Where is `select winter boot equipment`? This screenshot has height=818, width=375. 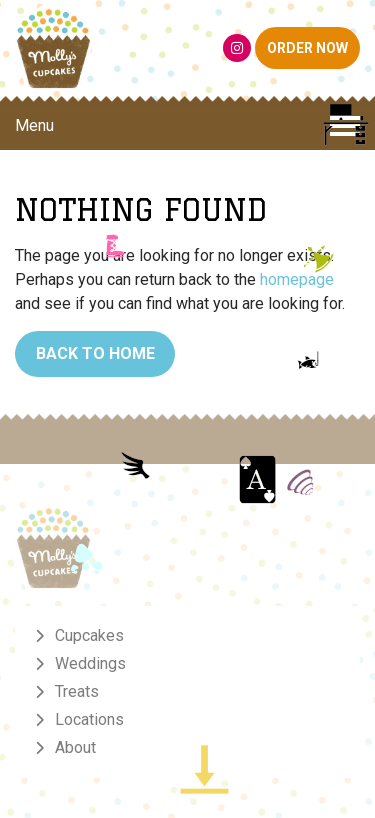 select winter boot equipment is located at coordinates (115, 246).